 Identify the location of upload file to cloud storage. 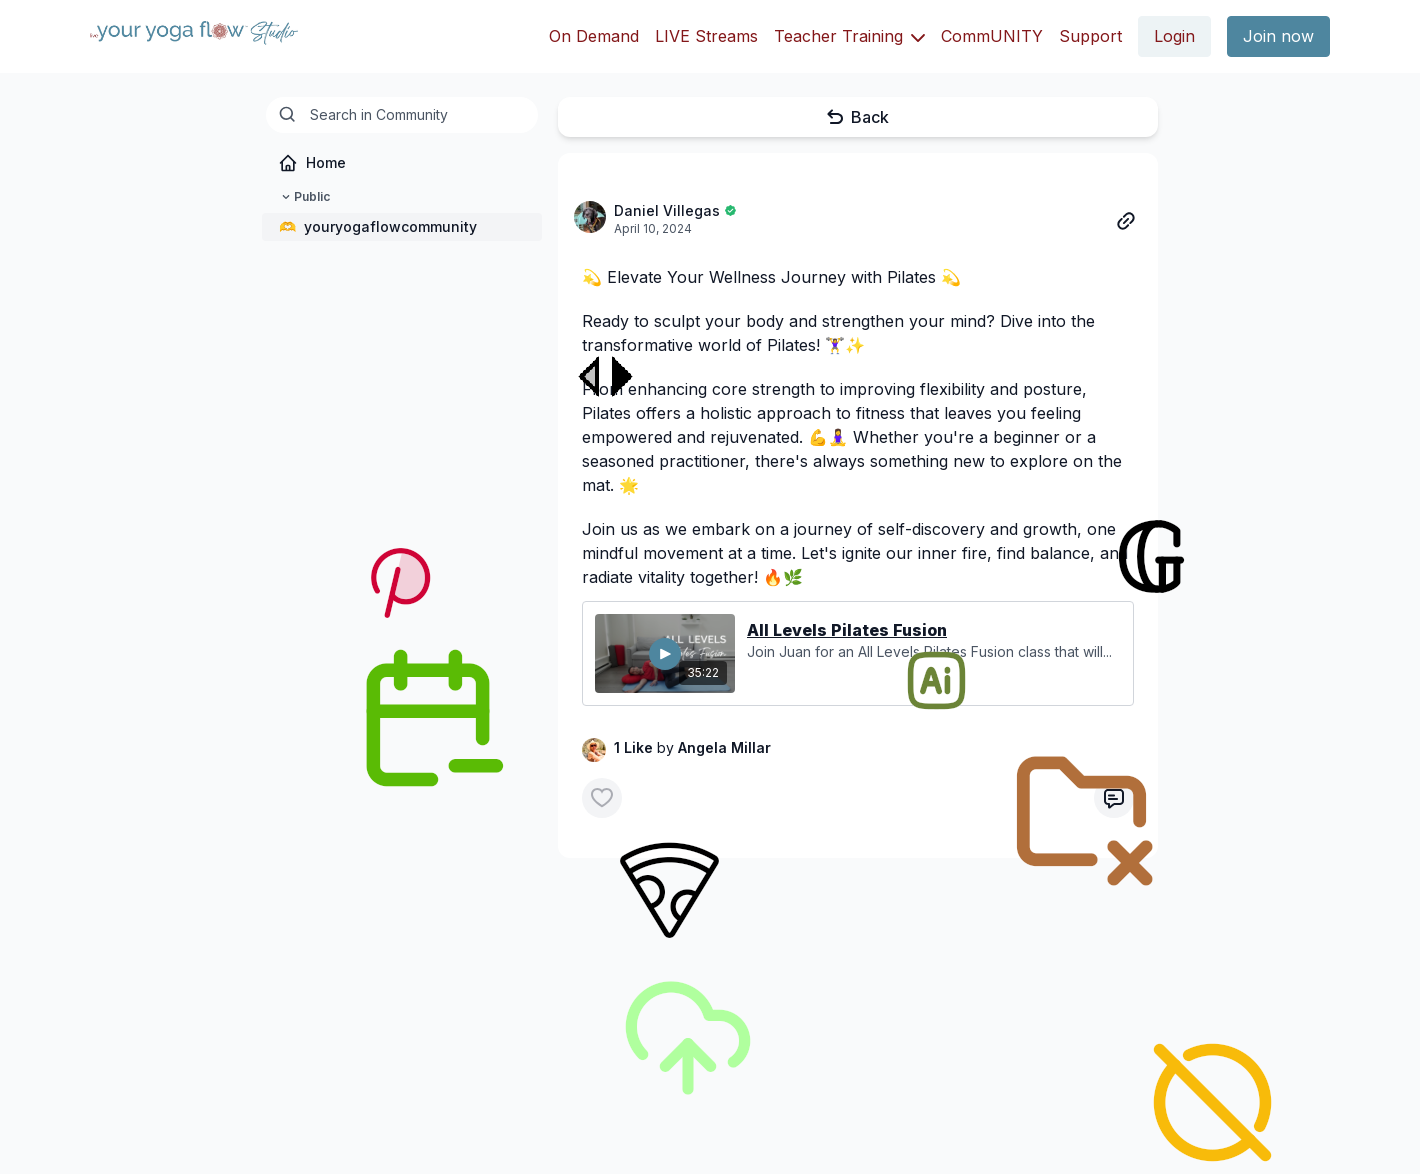
(688, 1038).